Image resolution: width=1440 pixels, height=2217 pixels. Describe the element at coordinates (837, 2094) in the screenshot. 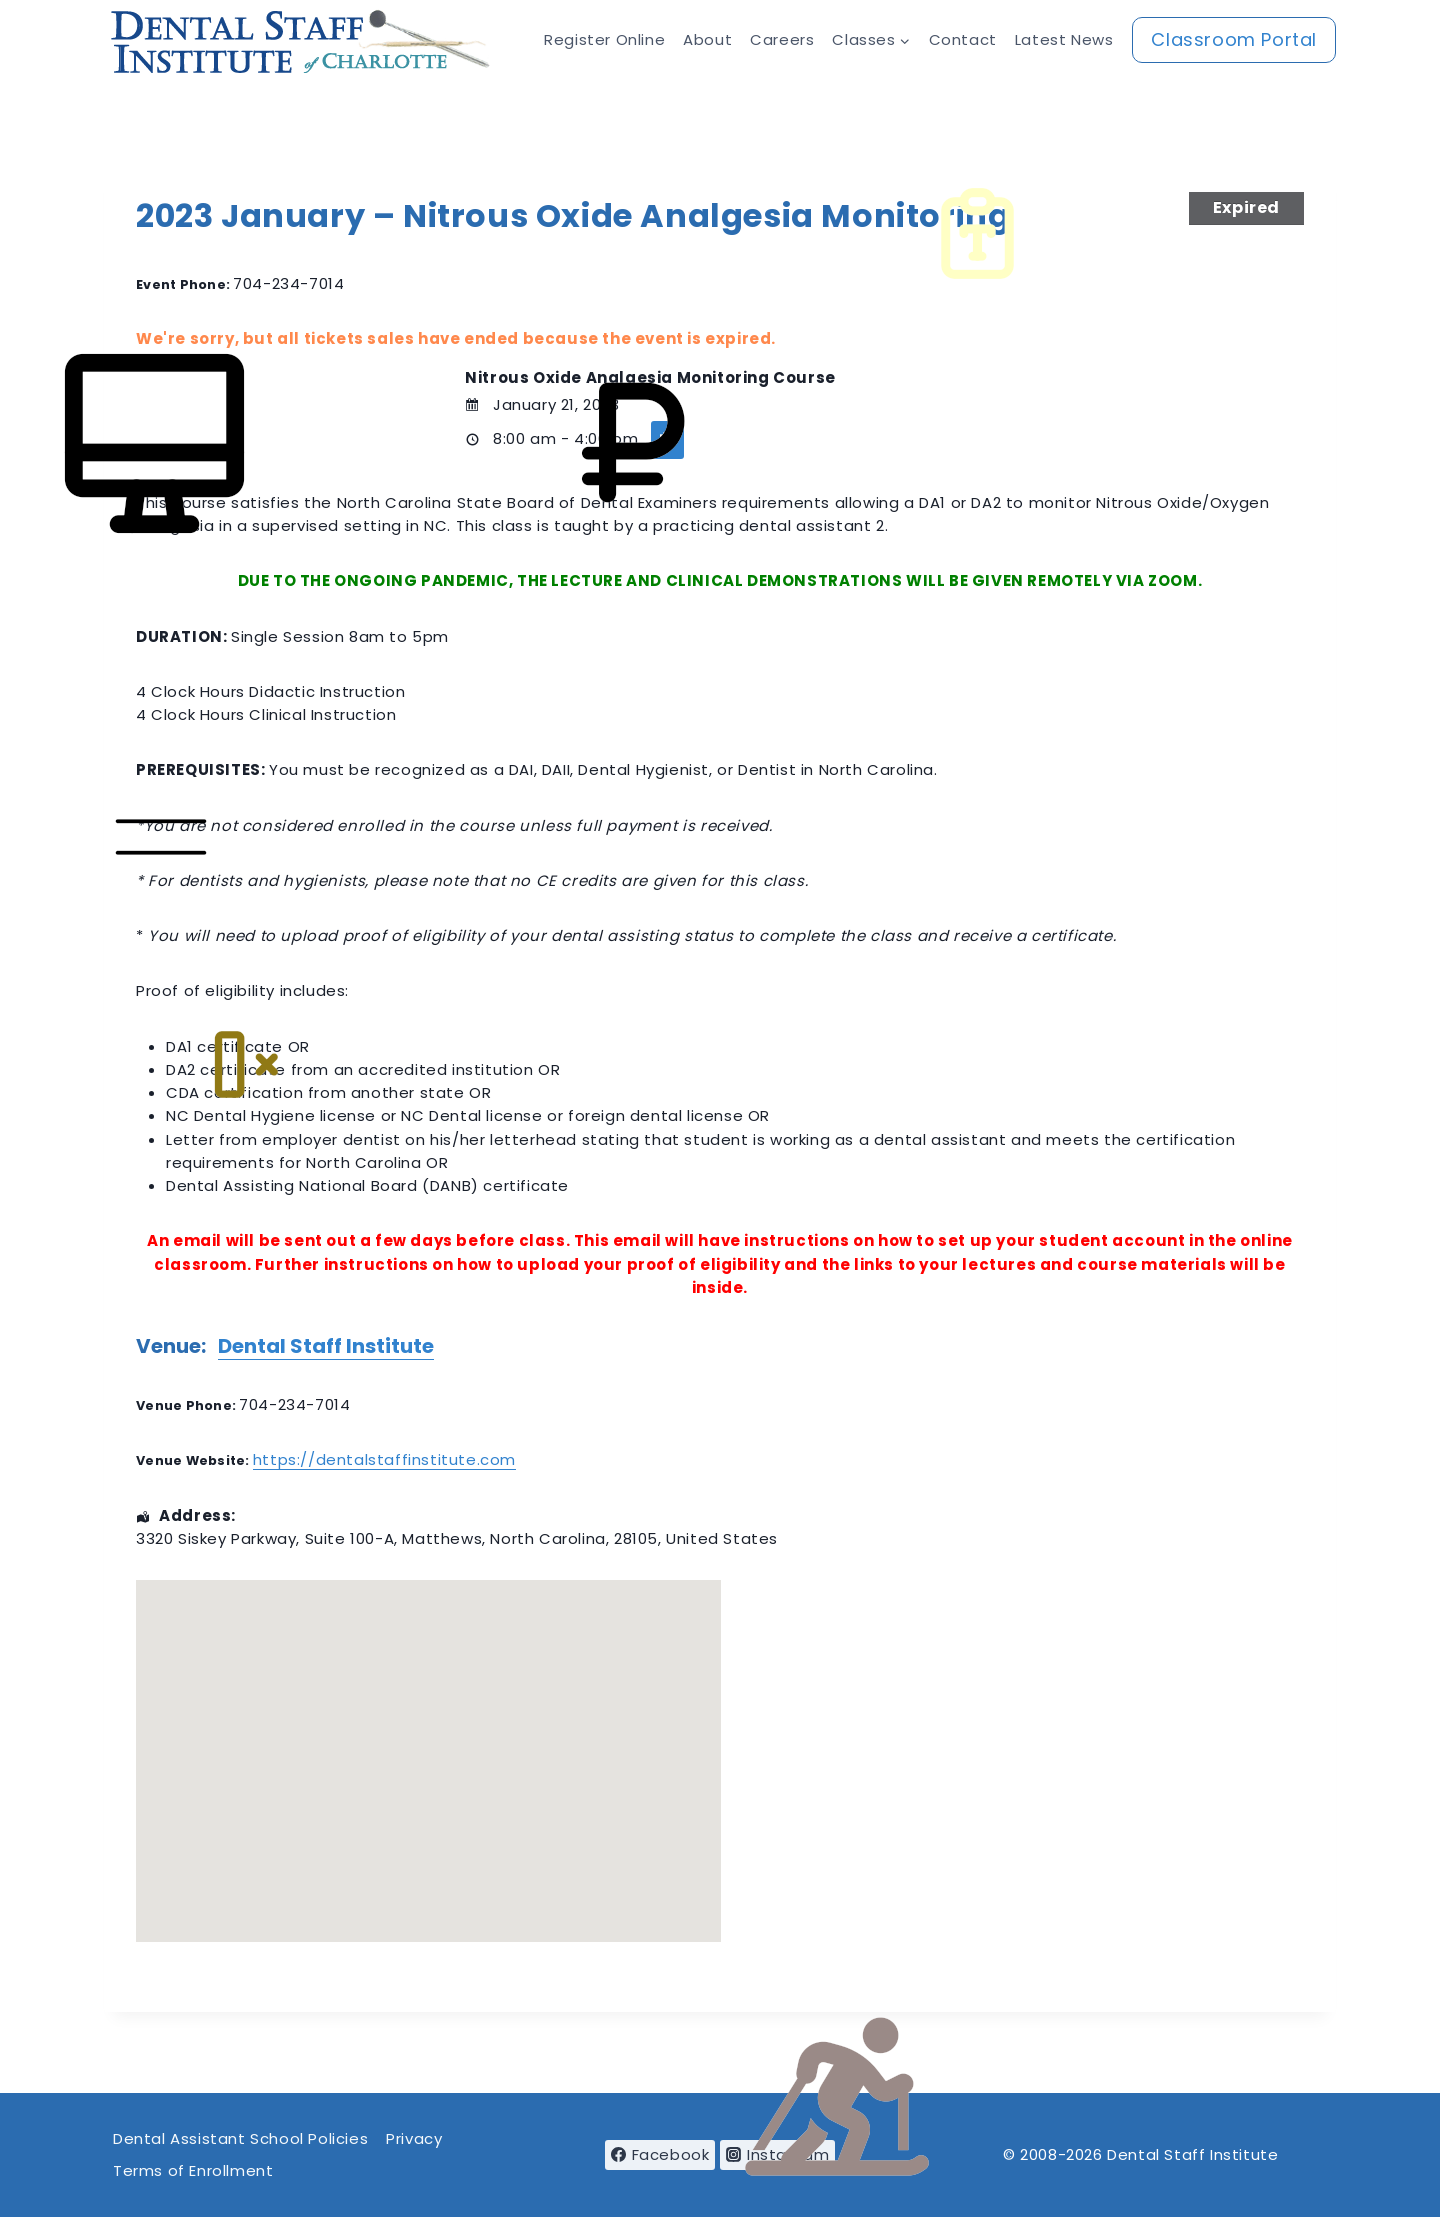

I see `access cross-country skiing trails or activities` at that location.